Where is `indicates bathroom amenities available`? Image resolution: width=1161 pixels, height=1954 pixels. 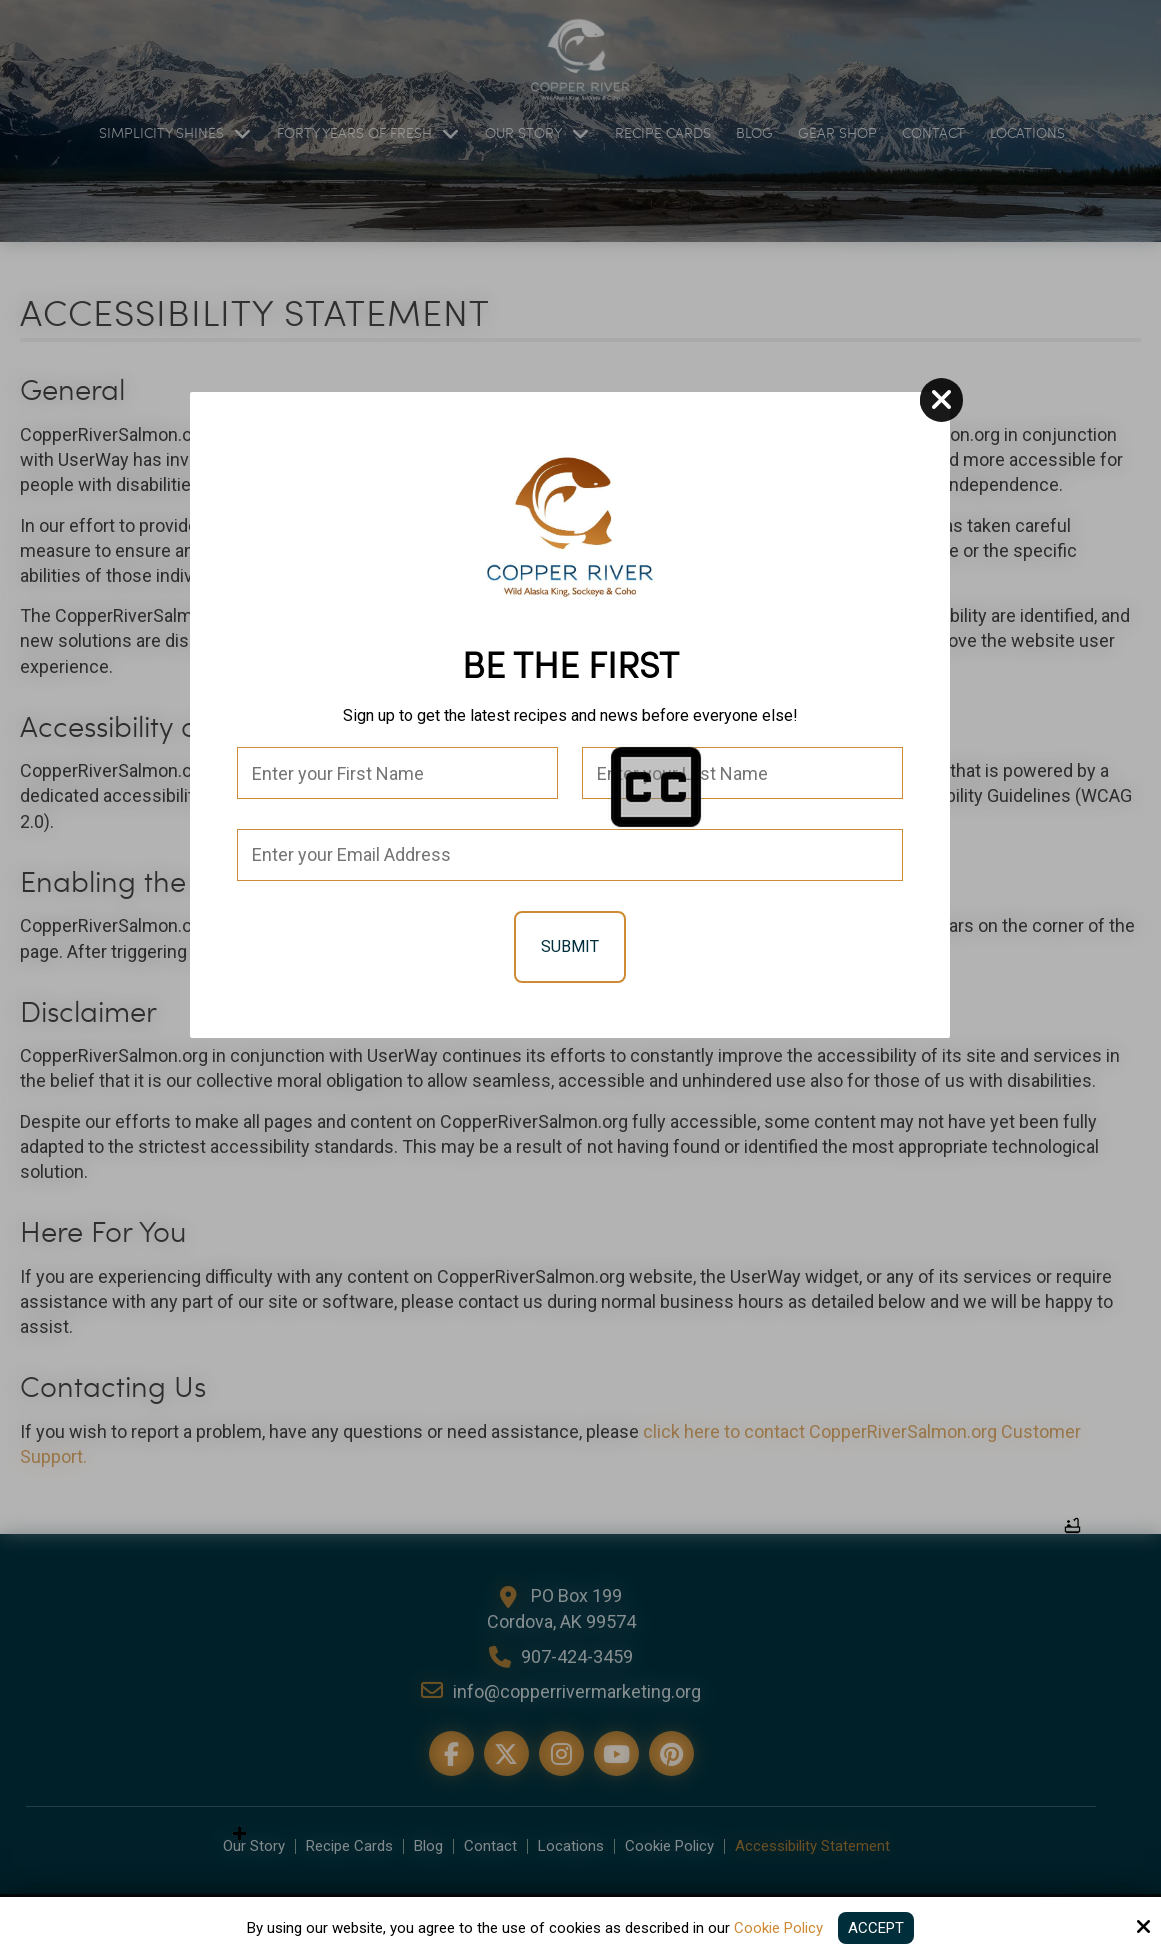
indicates bathroom amenities available is located at coordinates (1072, 1525).